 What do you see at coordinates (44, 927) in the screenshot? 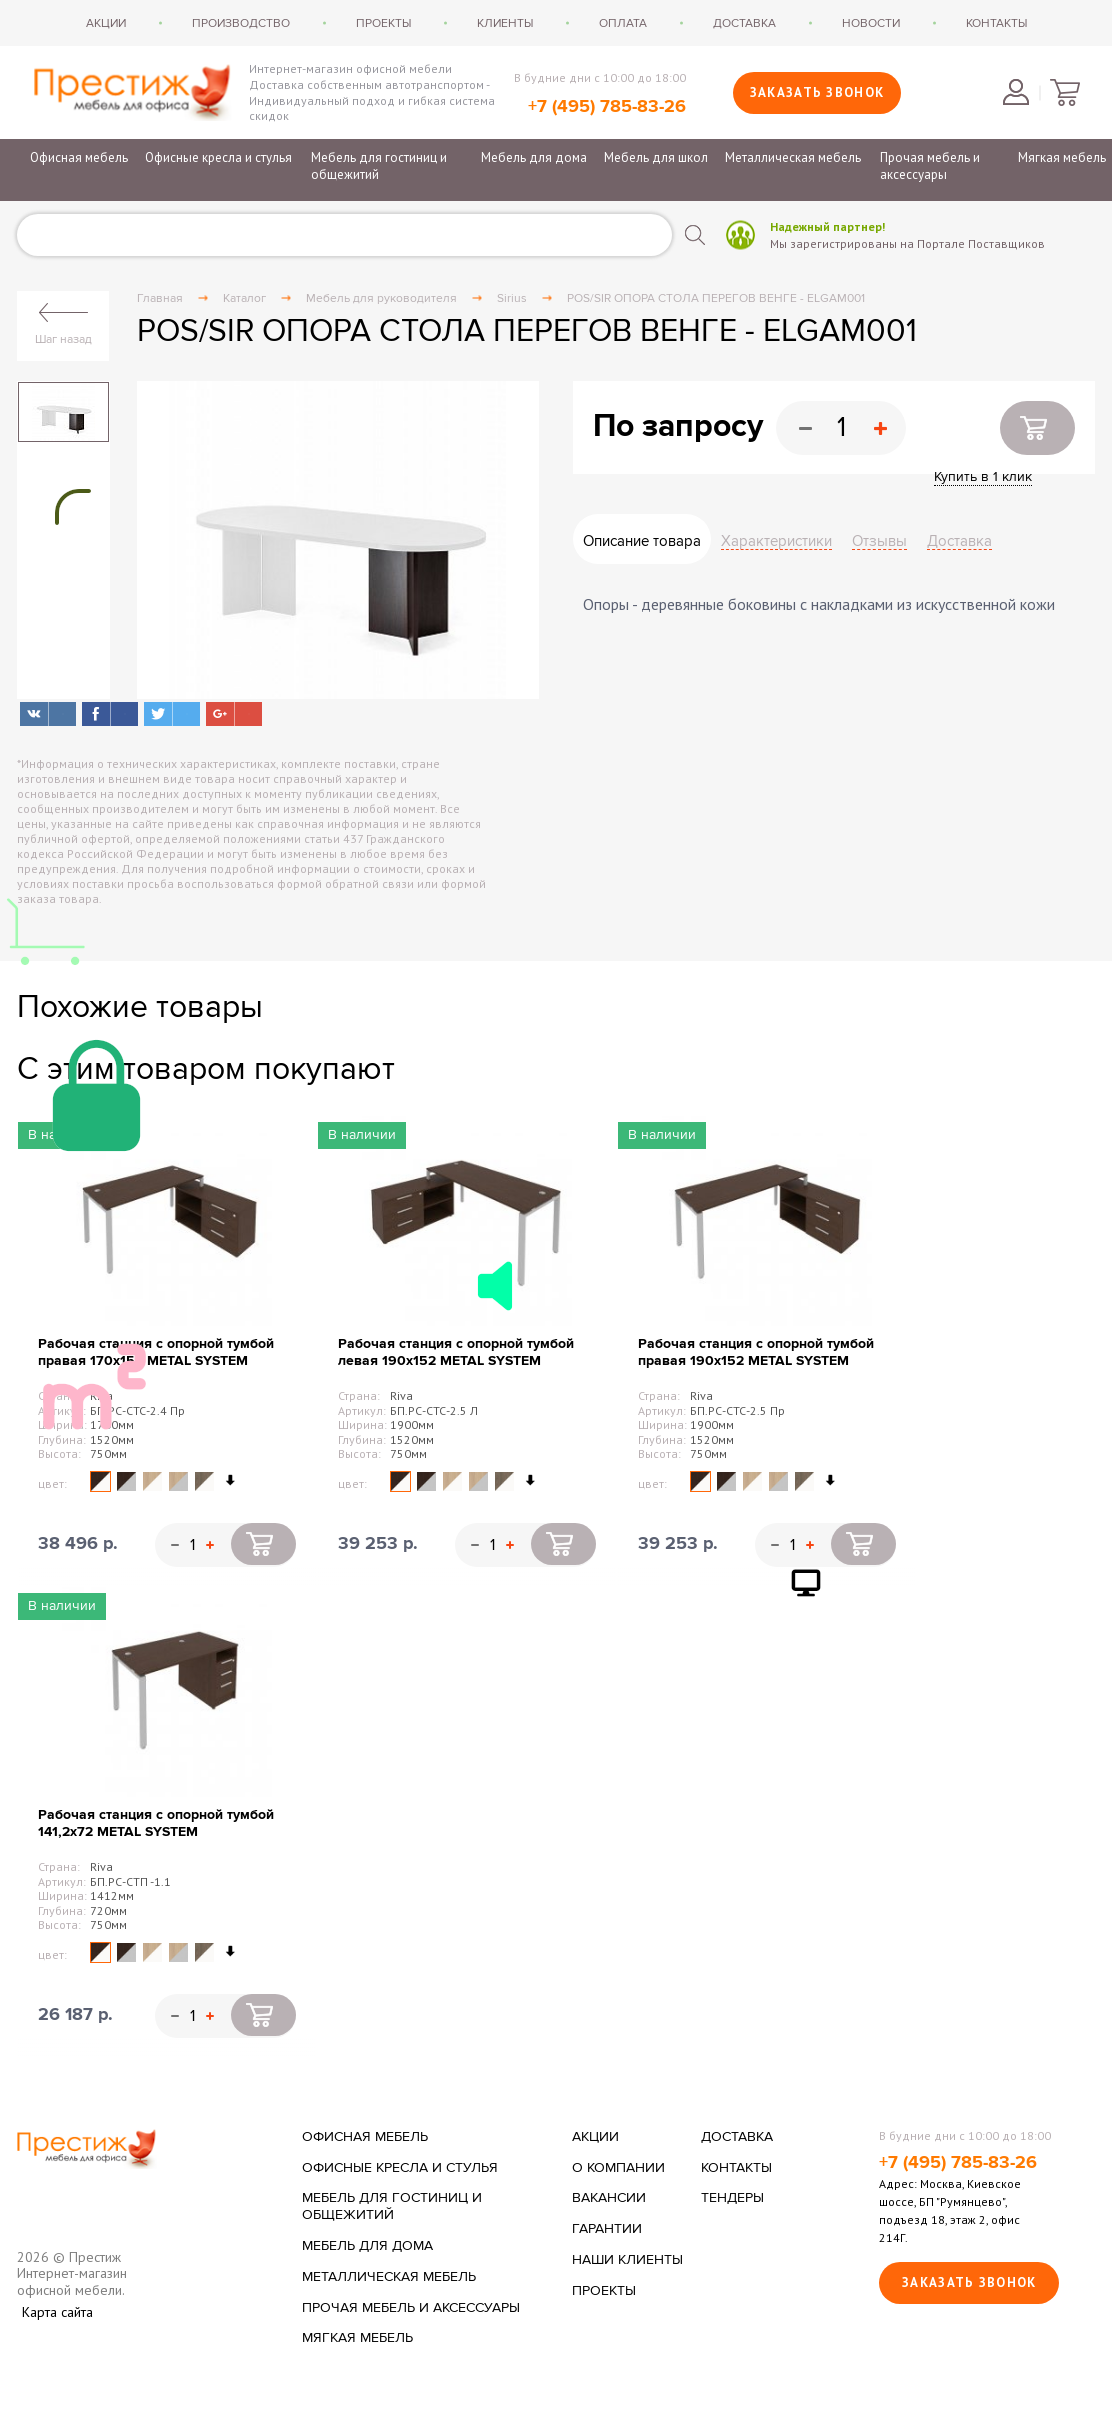
I see `view shopping cart` at bounding box center [44, 927].